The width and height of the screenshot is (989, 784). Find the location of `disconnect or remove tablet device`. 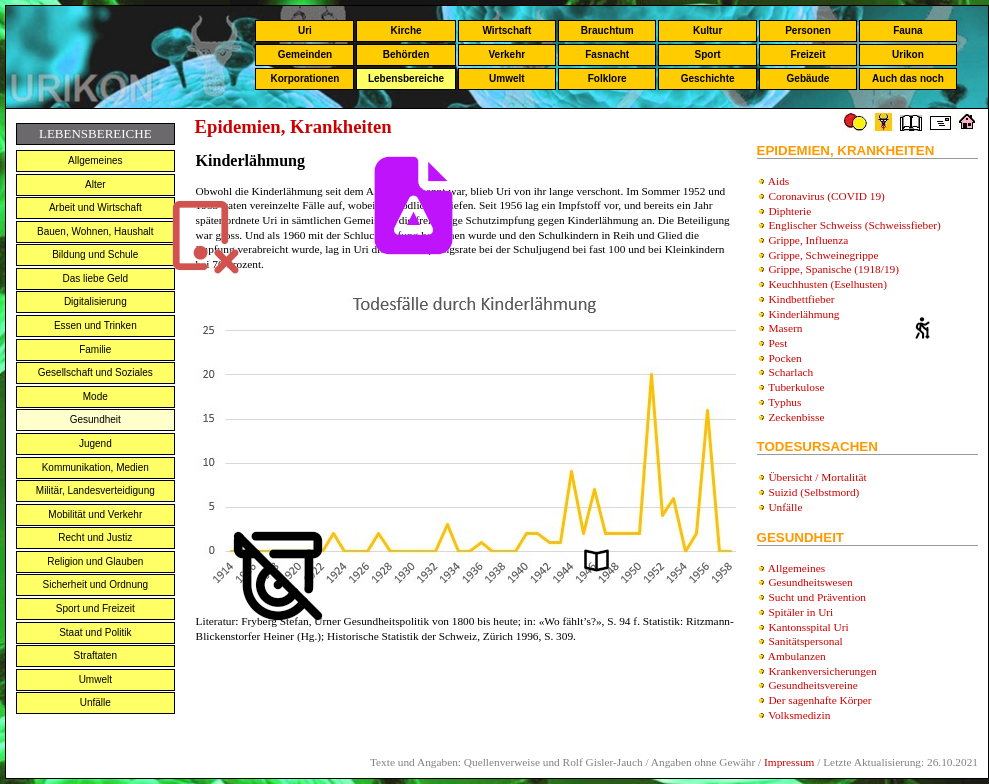

disconnect or remove tablet device is located at coordinates (200, 235).